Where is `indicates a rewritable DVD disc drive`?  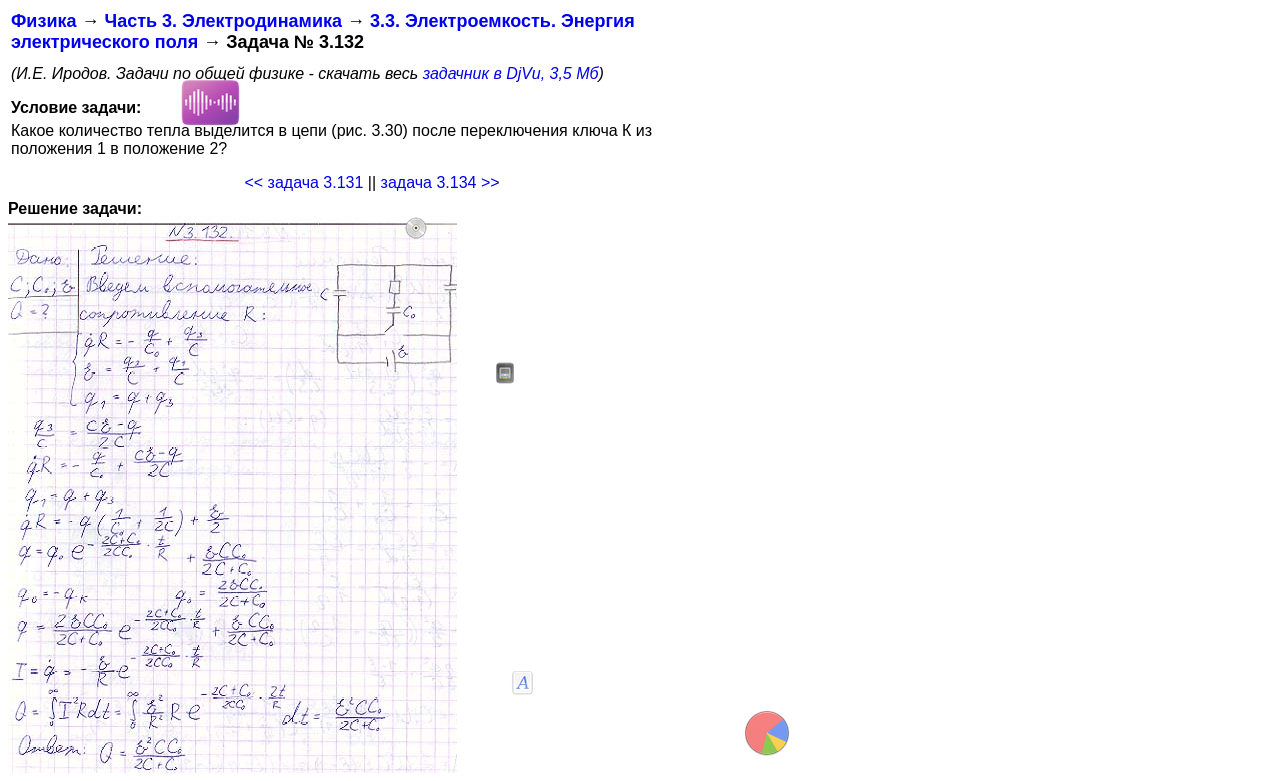
indicates a rewritable DVD disc drive is located at coordinates (416, 228).